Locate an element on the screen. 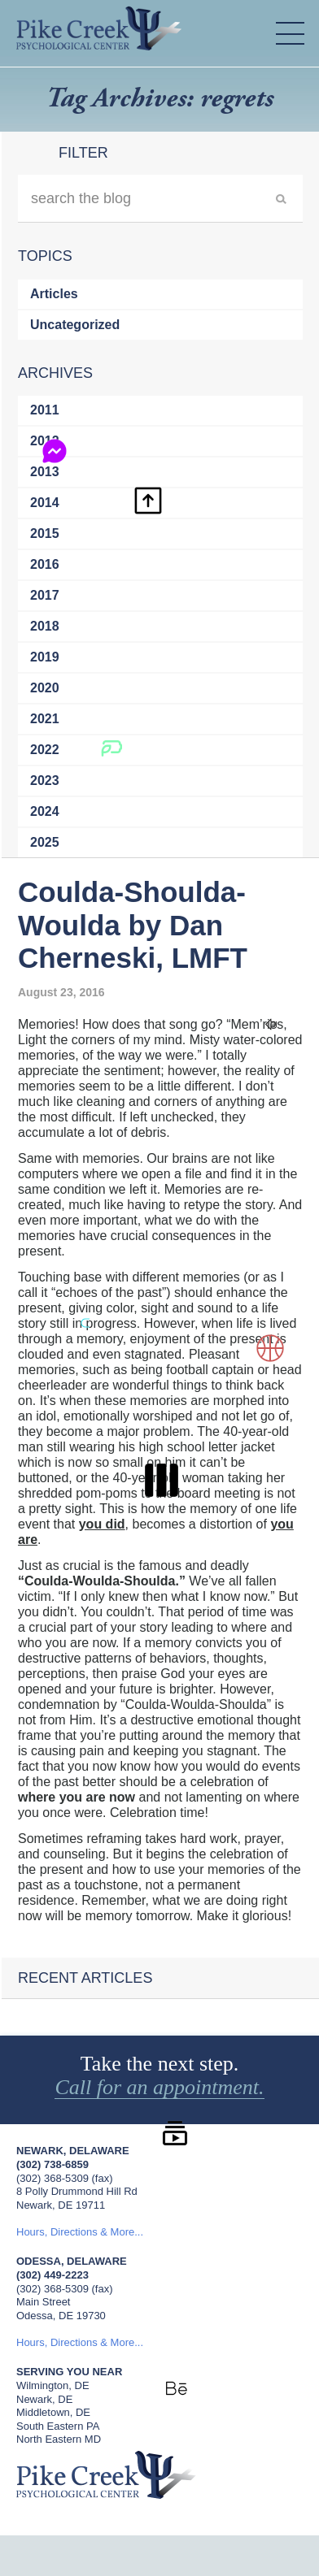  visit behance portfolio is located at coordinates (176, 2388).